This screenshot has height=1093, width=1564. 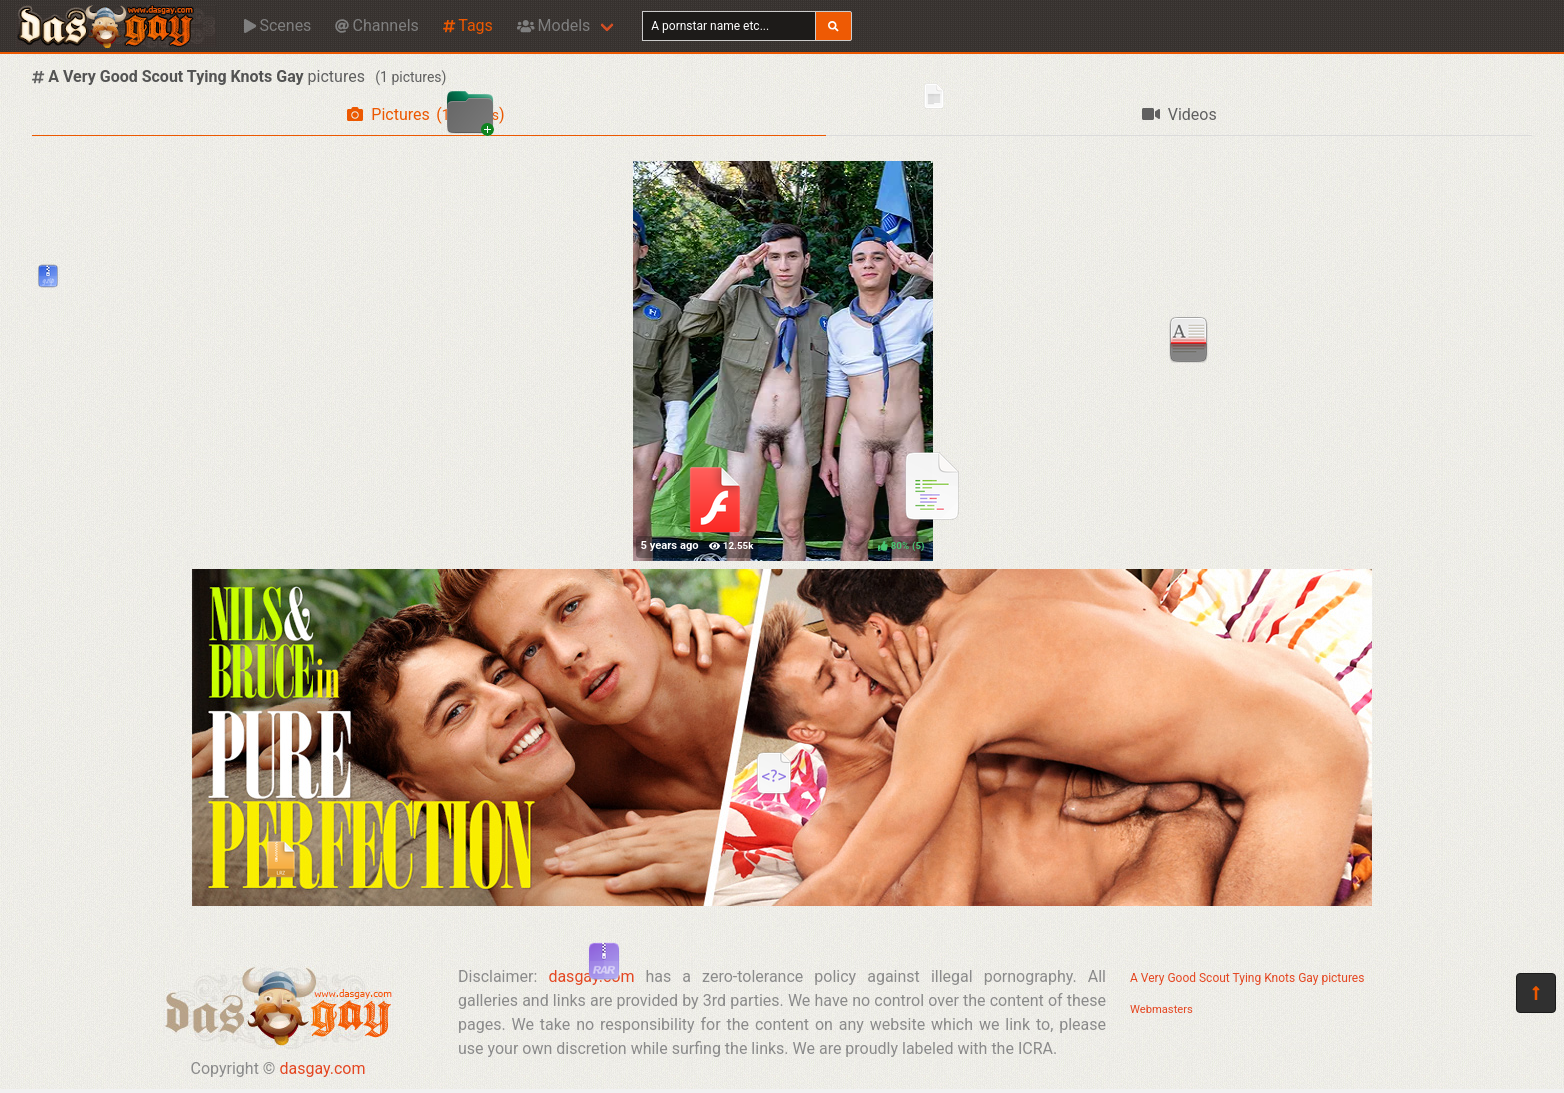 I want to click on a gzip compressed archive file, so click(x=48, y=276).